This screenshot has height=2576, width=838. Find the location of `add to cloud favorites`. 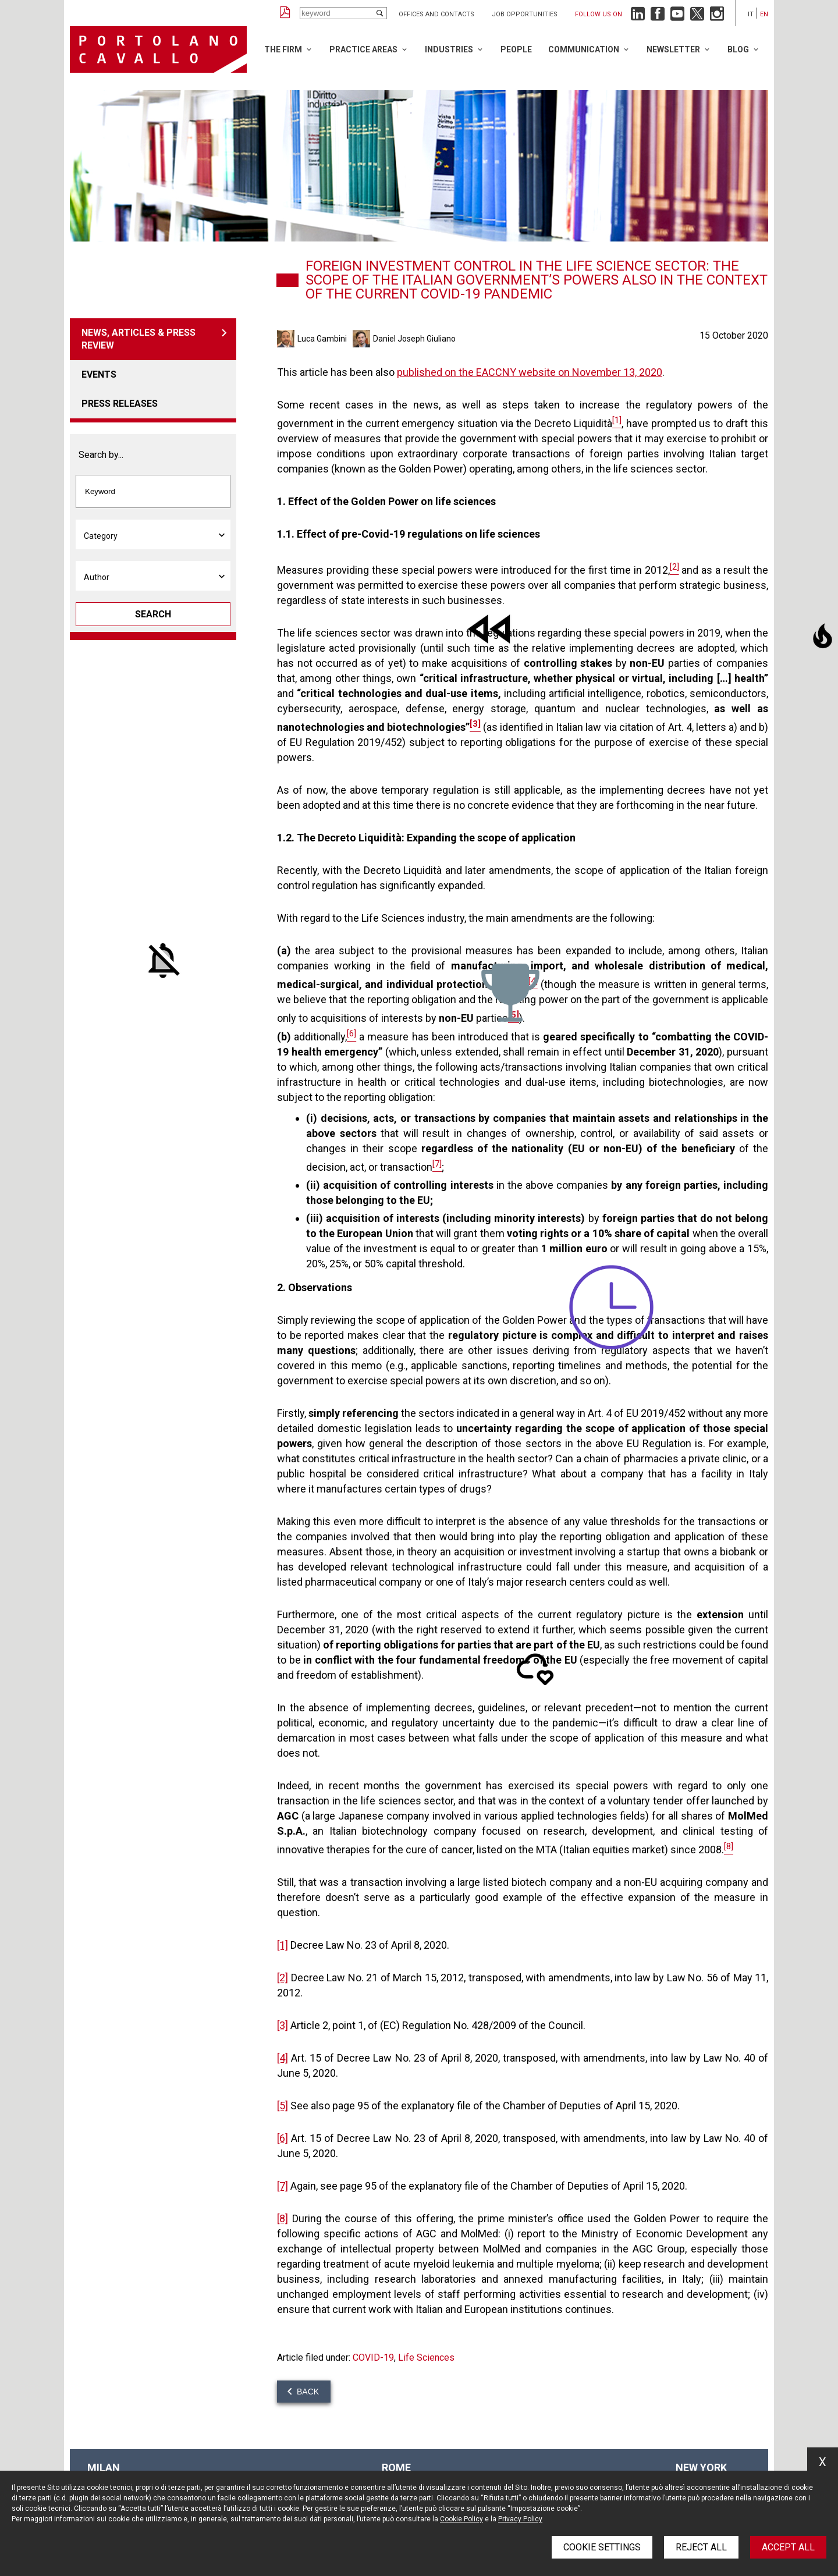

add to cloud favorites is located at coordinates (535, 1667).